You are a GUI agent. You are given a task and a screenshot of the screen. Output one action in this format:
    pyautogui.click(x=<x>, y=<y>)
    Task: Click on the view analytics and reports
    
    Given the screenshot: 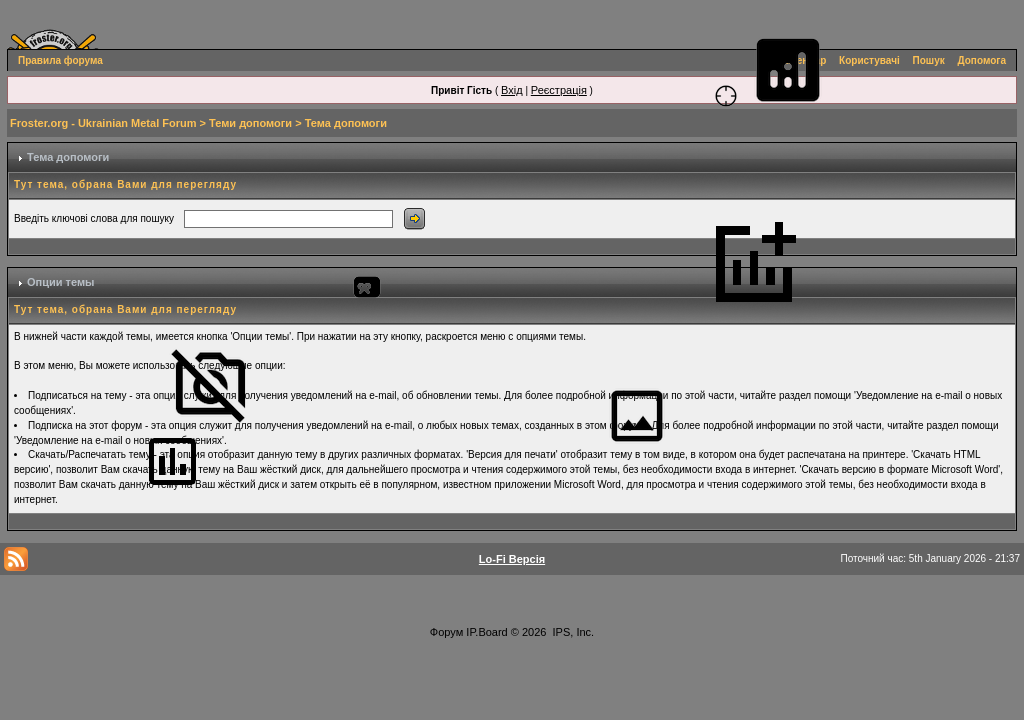 What is the action you would take?
    pyautogui.click(x=172, y=461)
    